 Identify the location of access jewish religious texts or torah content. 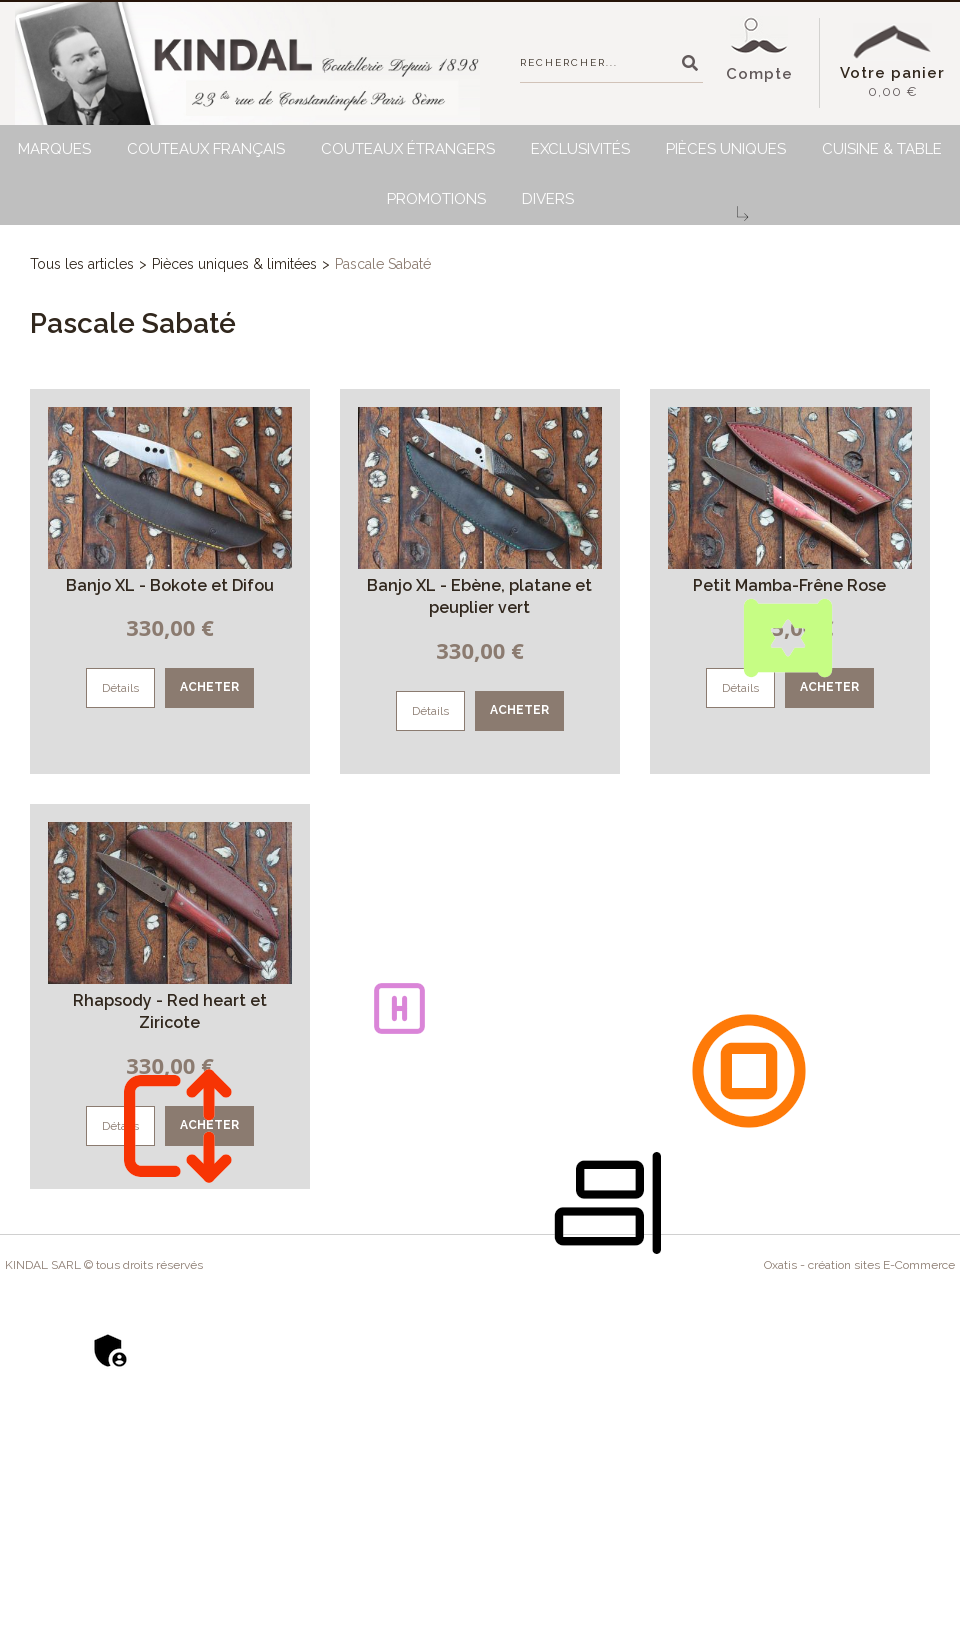
(788, 638).